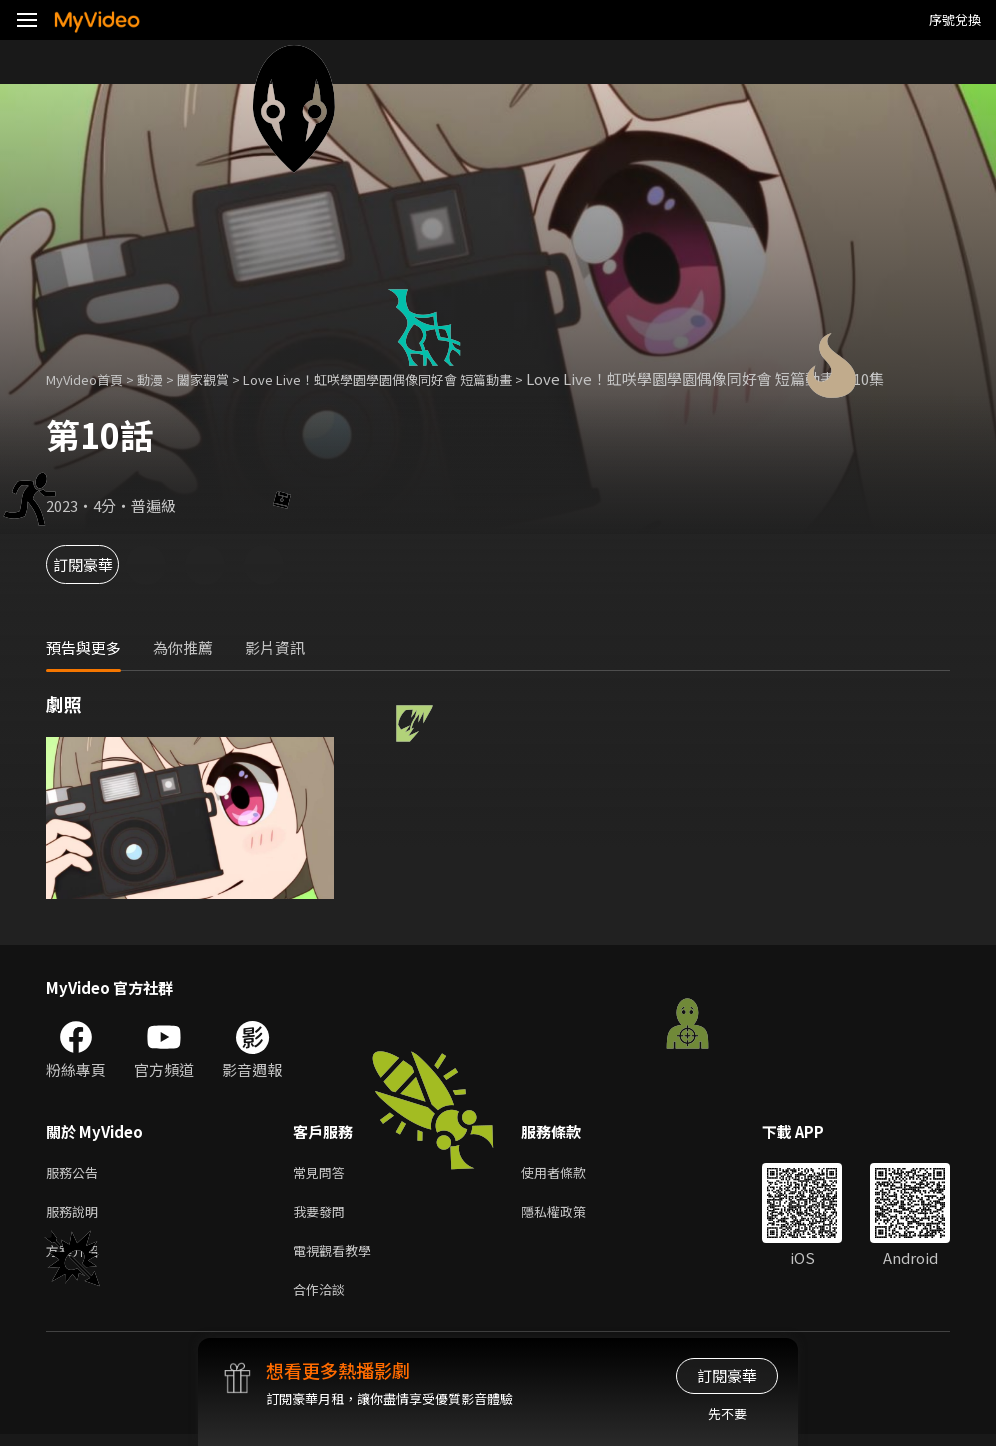  What do you see at coordinates (294, 109) in the screenshot?
I see `select architect or builder character class` at bounding box center [294, 109].